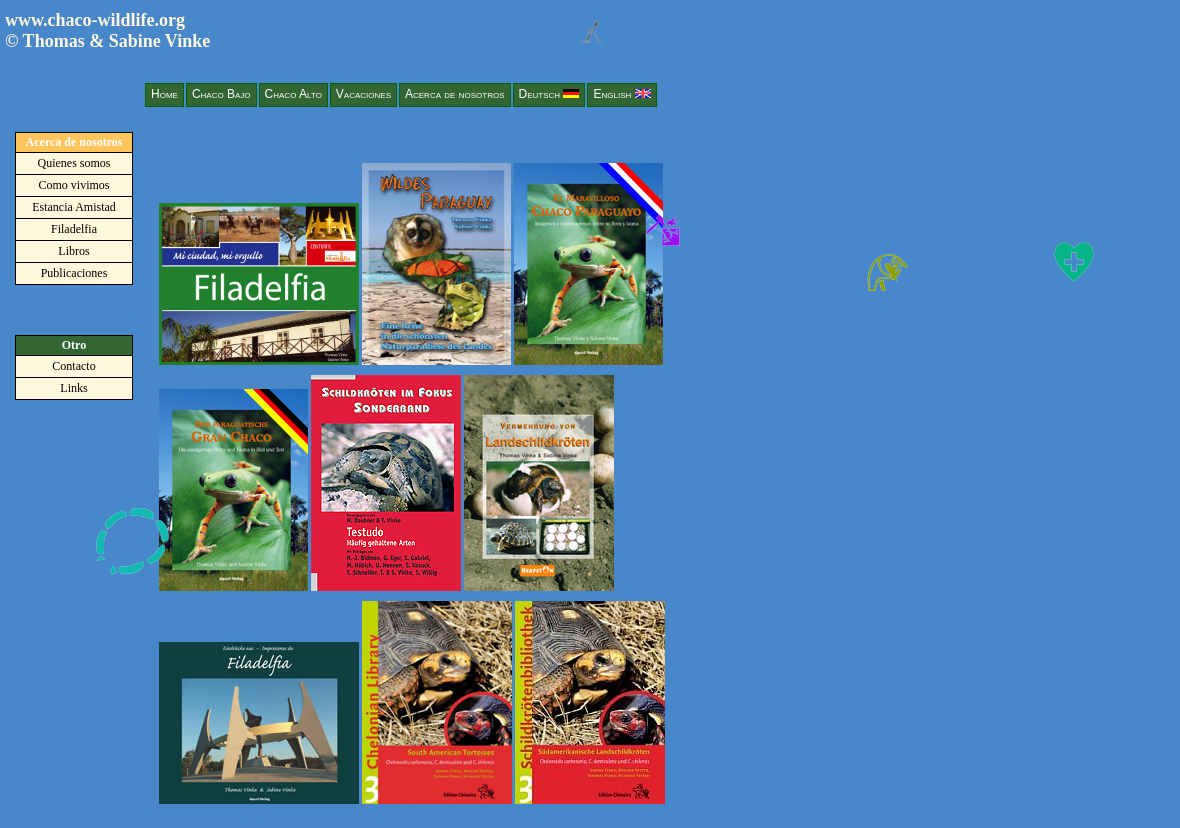 The width and height of the screenshot is (1180, 828). Describe the element at coordinates (662, 228) in the screenshot. I see `break or destroy an item` at that location.